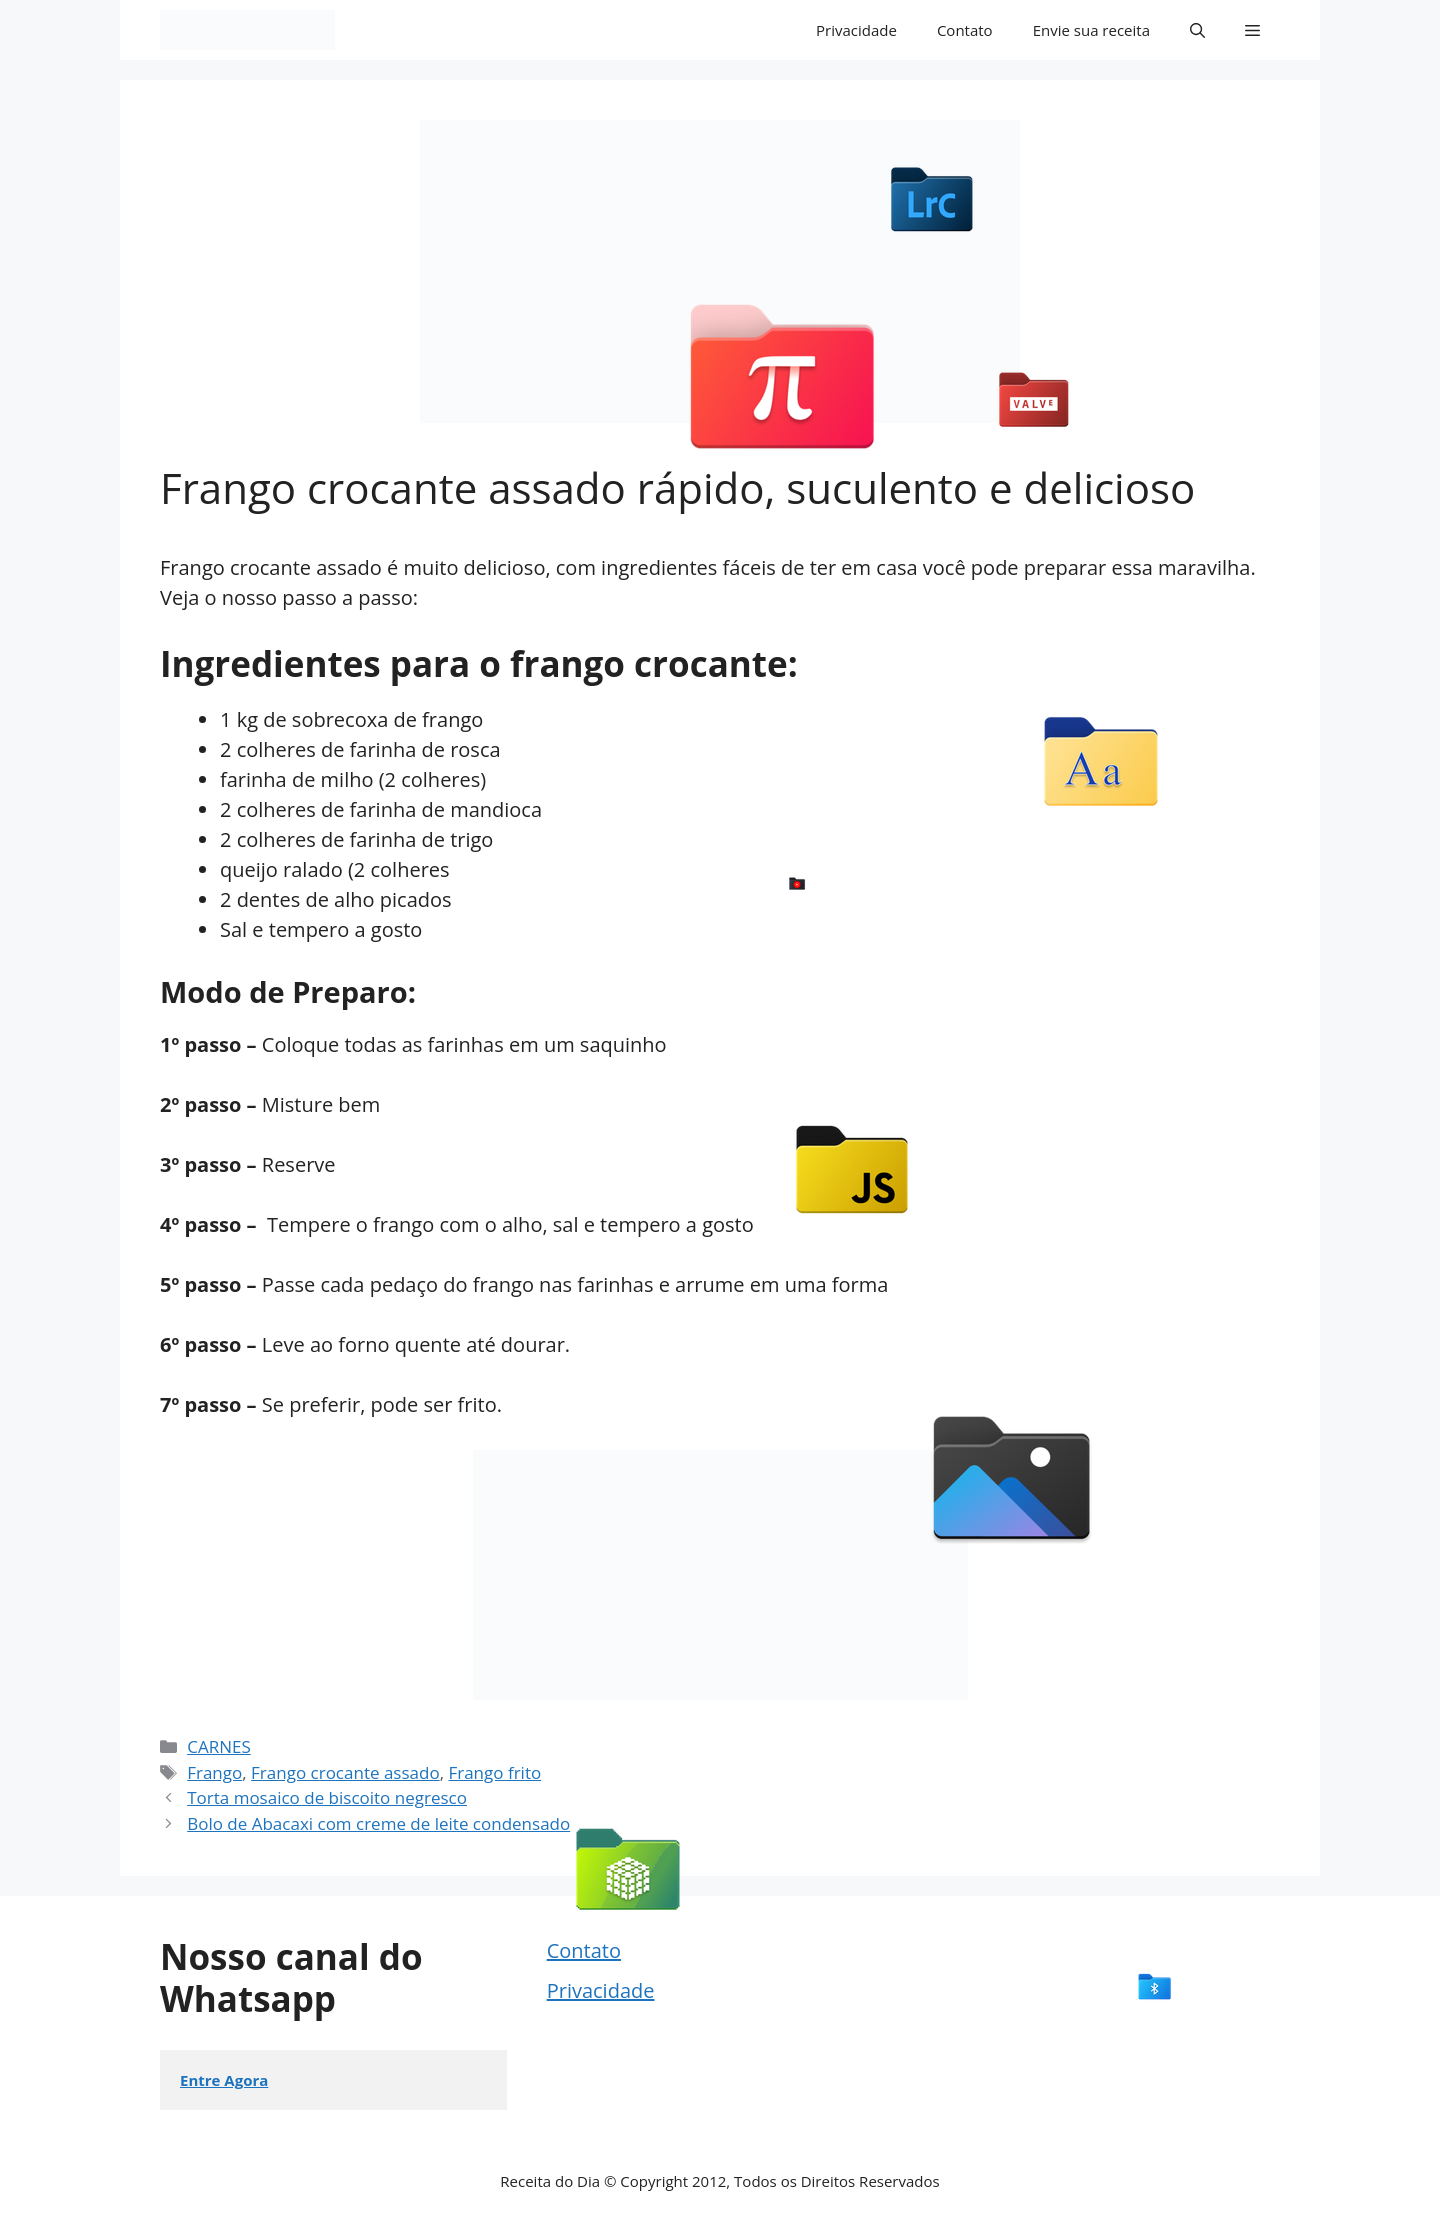 Image resolution: width=1440 pixels, height=2213 pixels. What do you see at coordinates (781, 381) in the screenshot?
I see `open mathematics folder` at bounding box center [781, 381].